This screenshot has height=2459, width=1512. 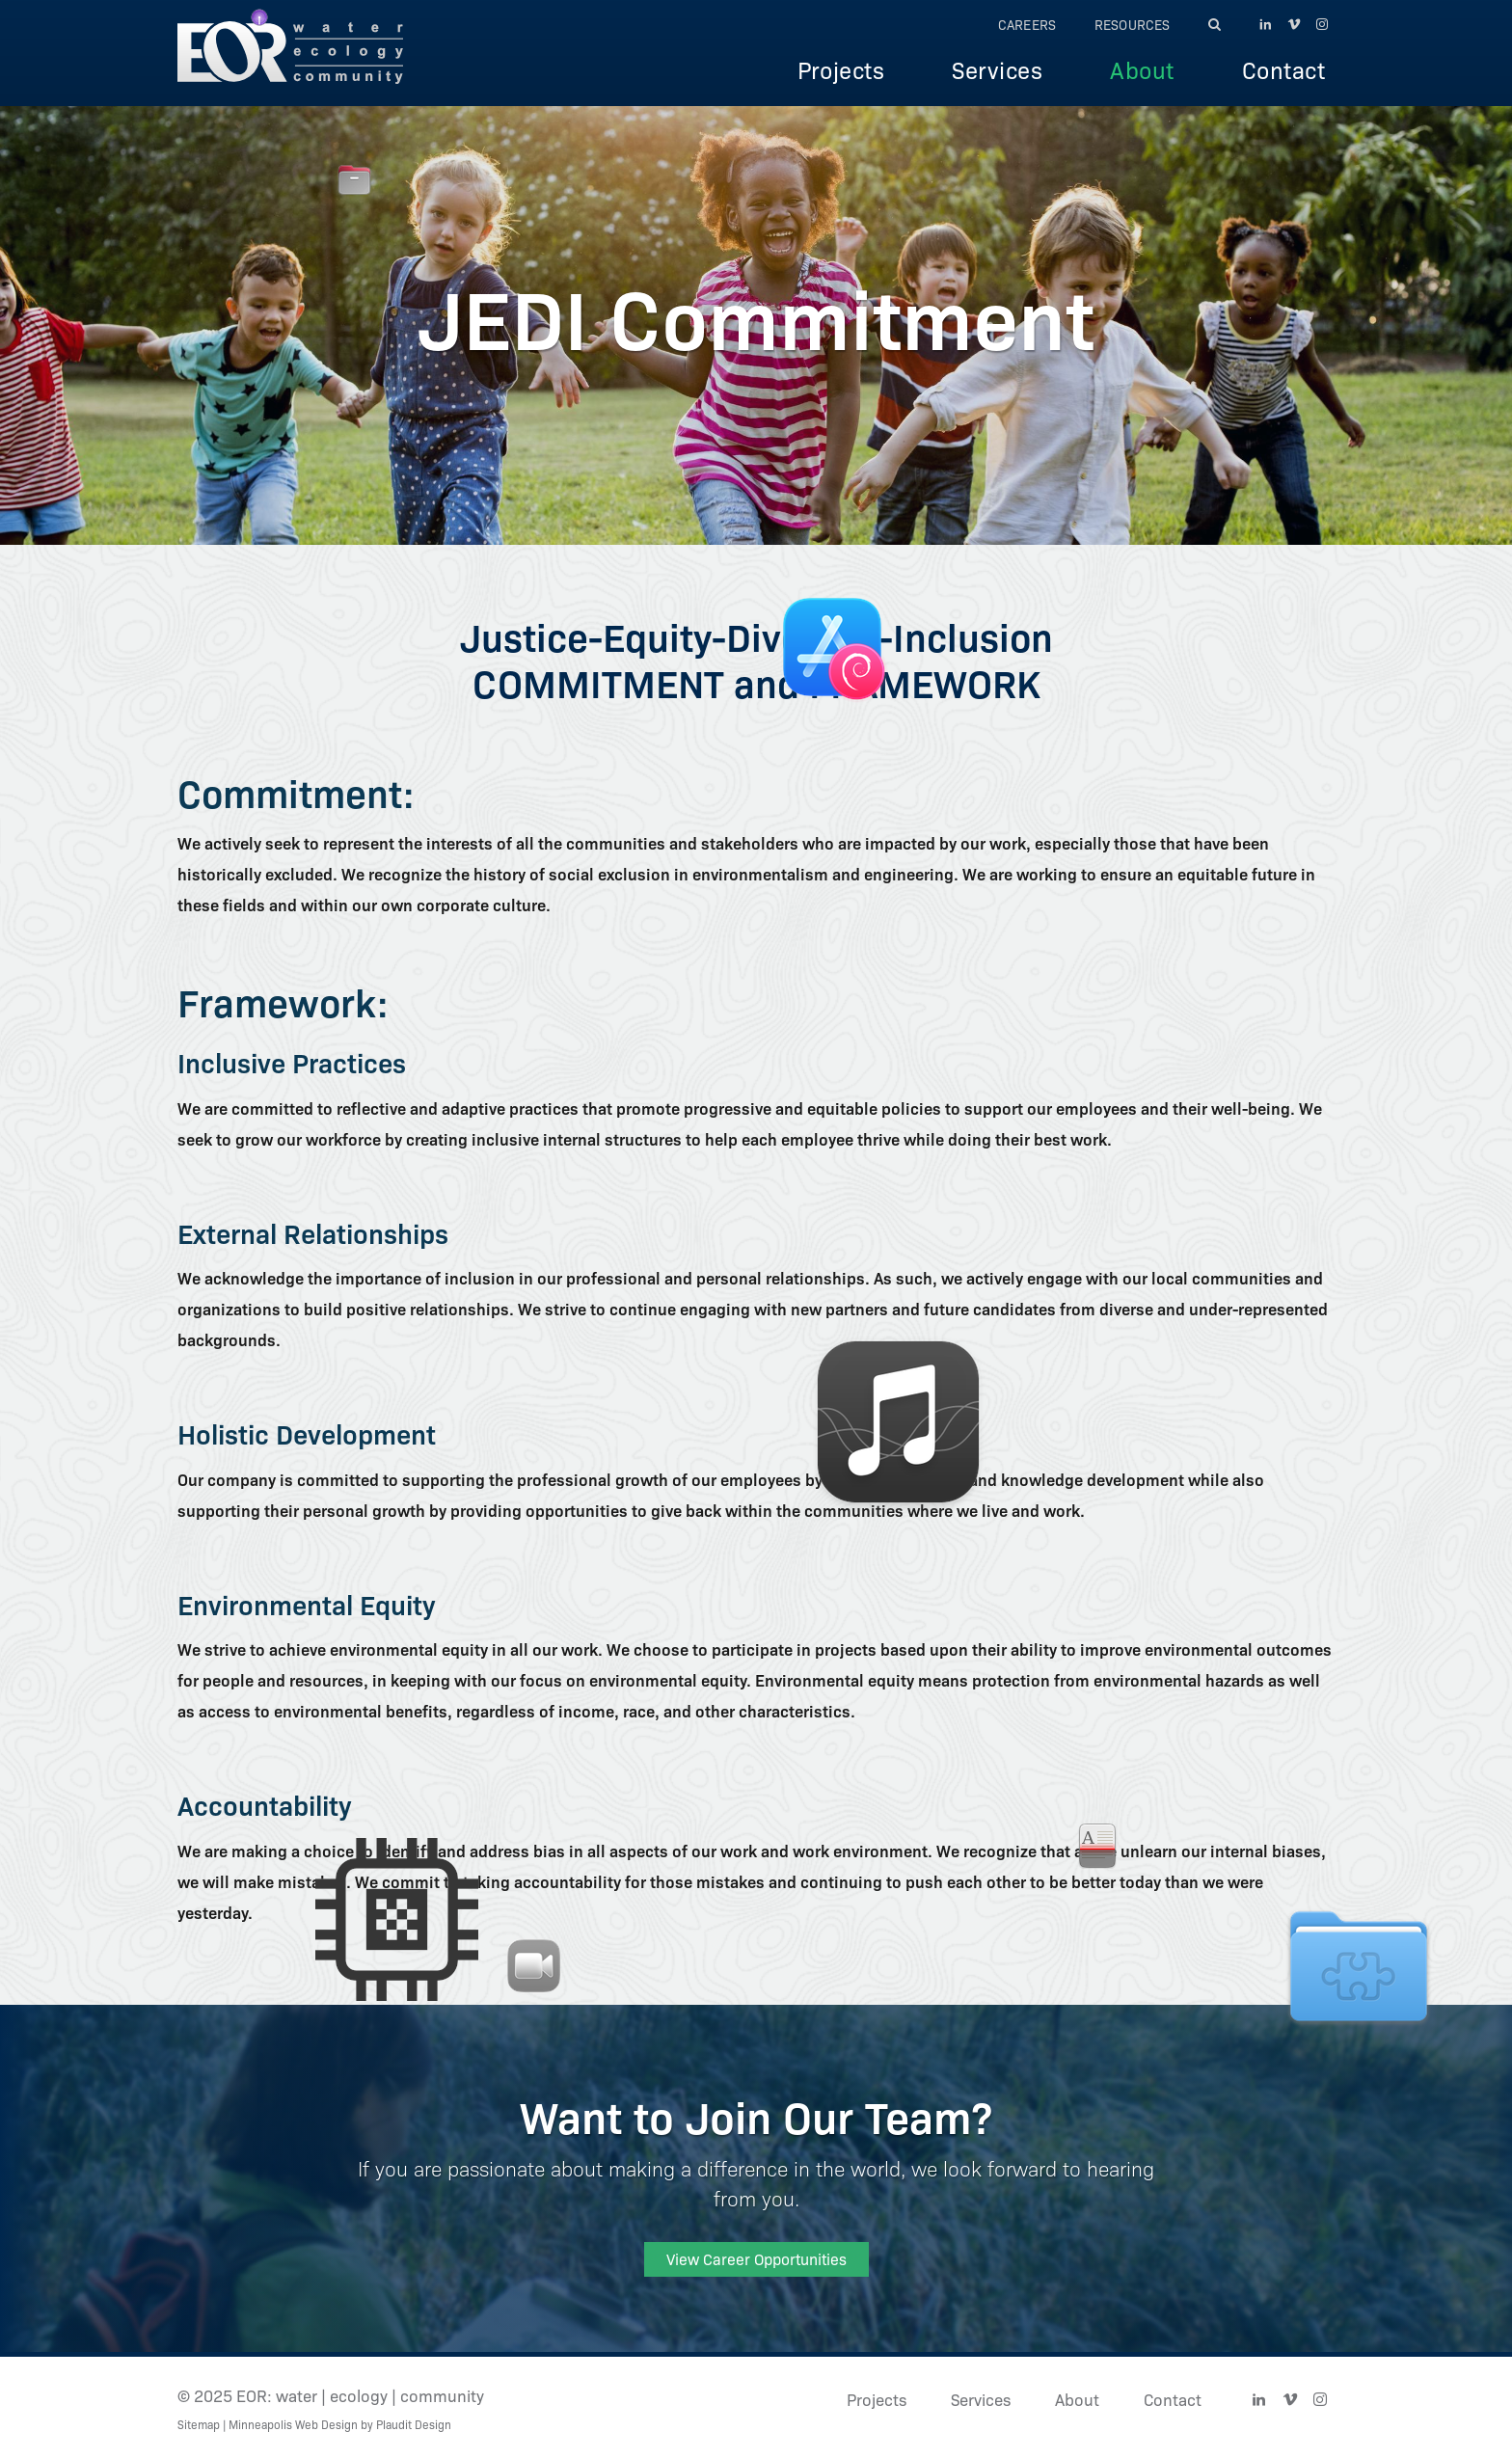 What do you see at coordinates (832, 647) in the screenshot?
I see `open the debian software center` at bounding box center [832, 647].